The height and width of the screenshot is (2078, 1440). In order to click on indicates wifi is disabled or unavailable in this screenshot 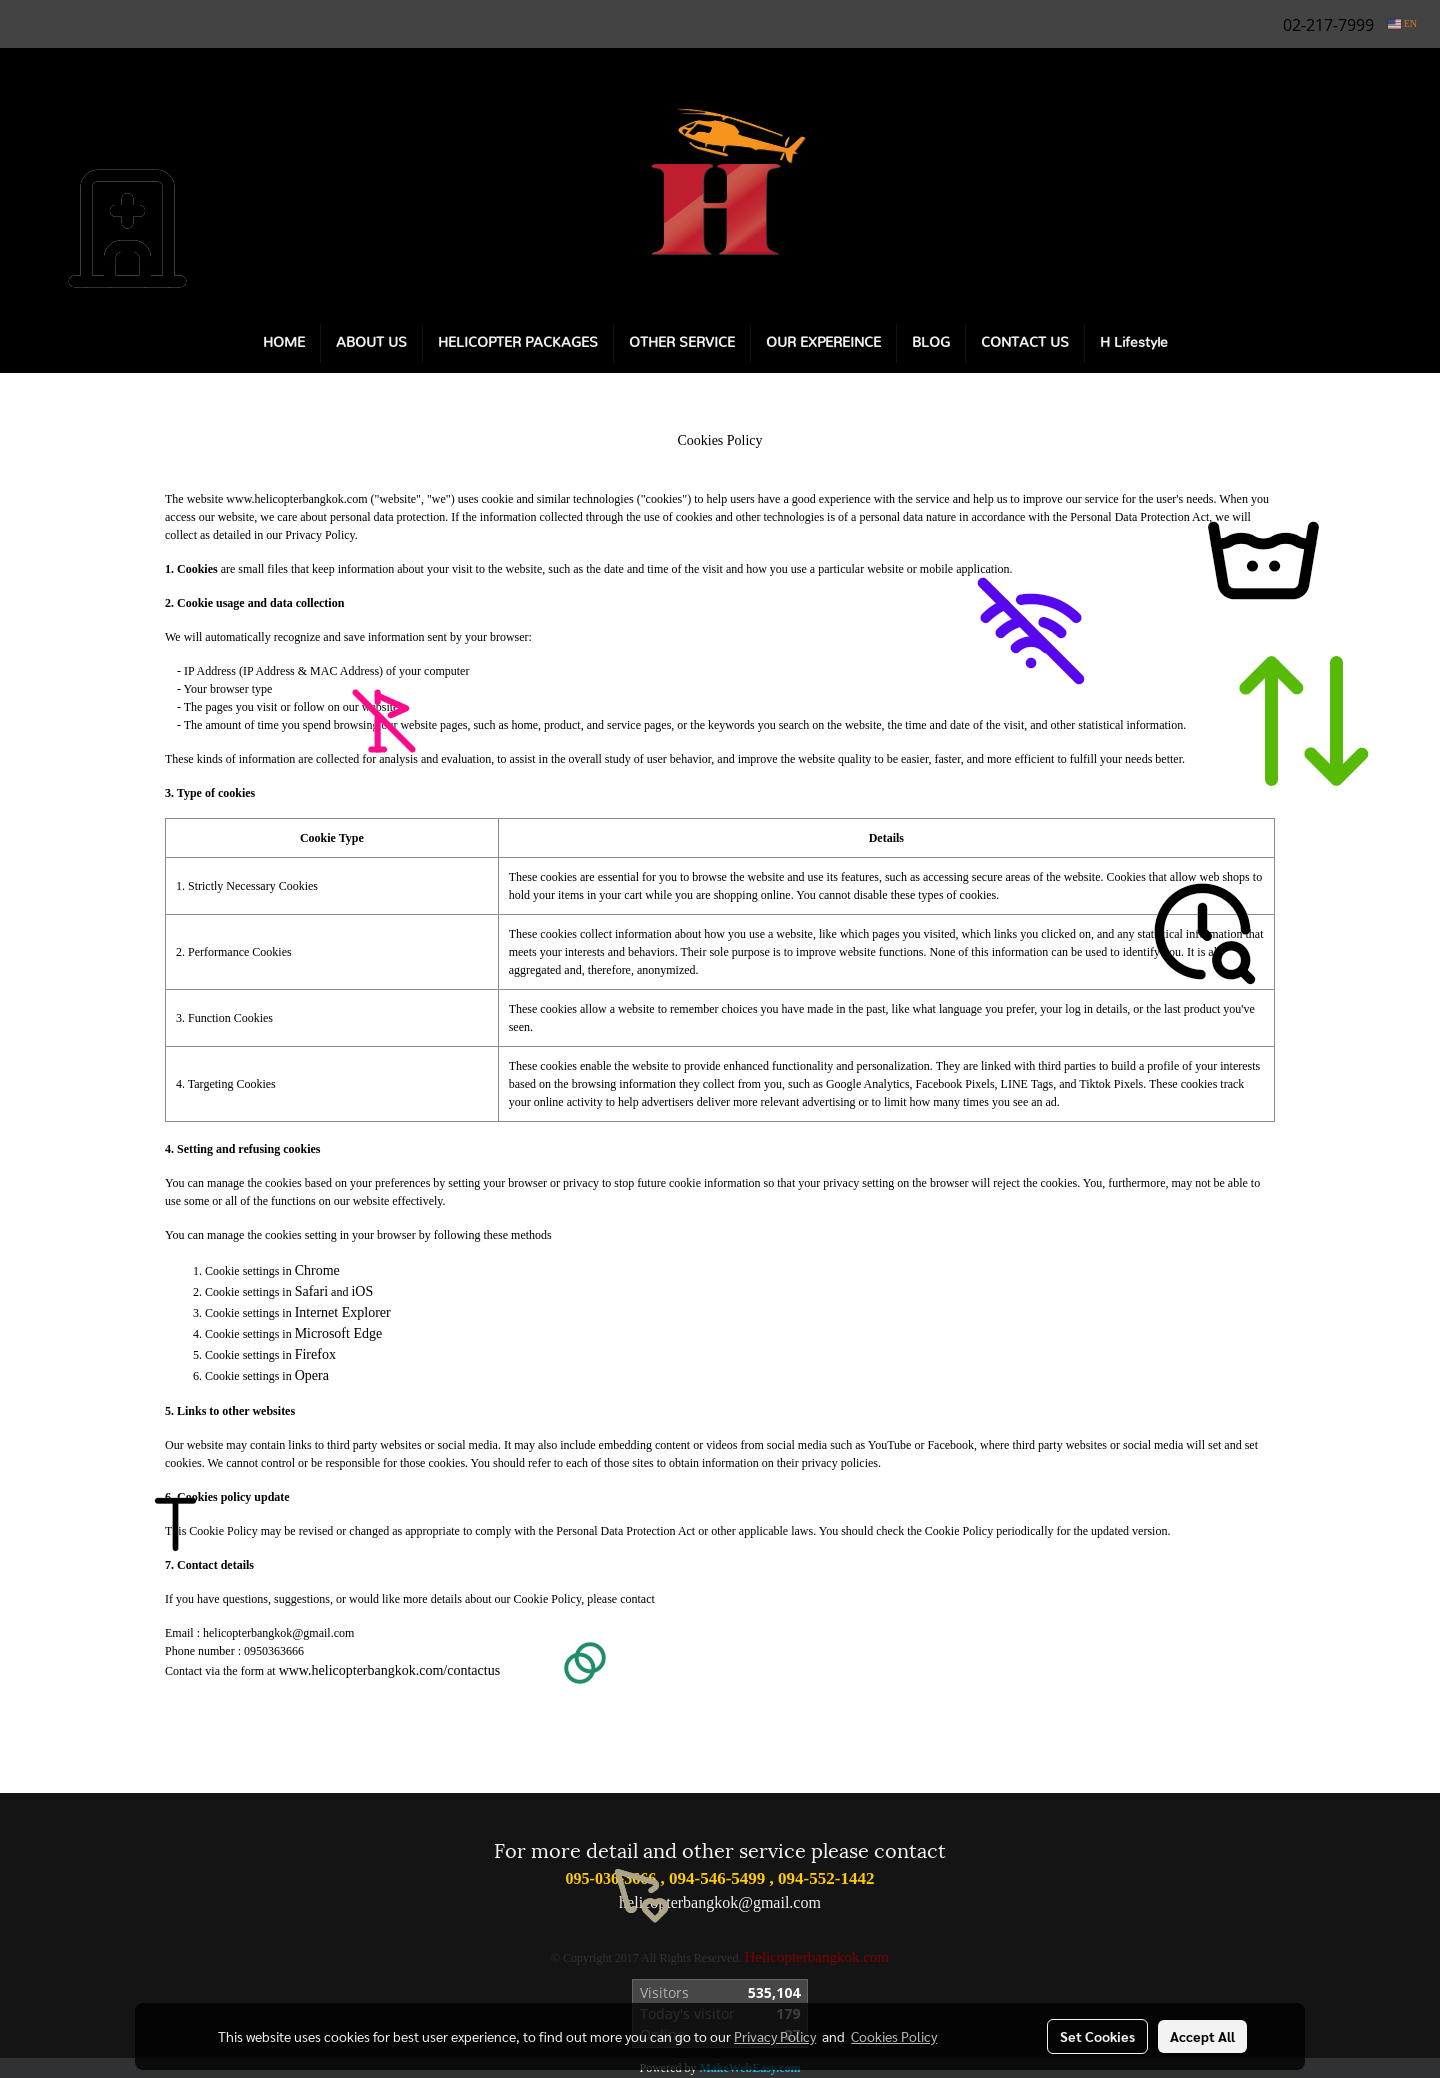, I will do `click(1031, 631)`.